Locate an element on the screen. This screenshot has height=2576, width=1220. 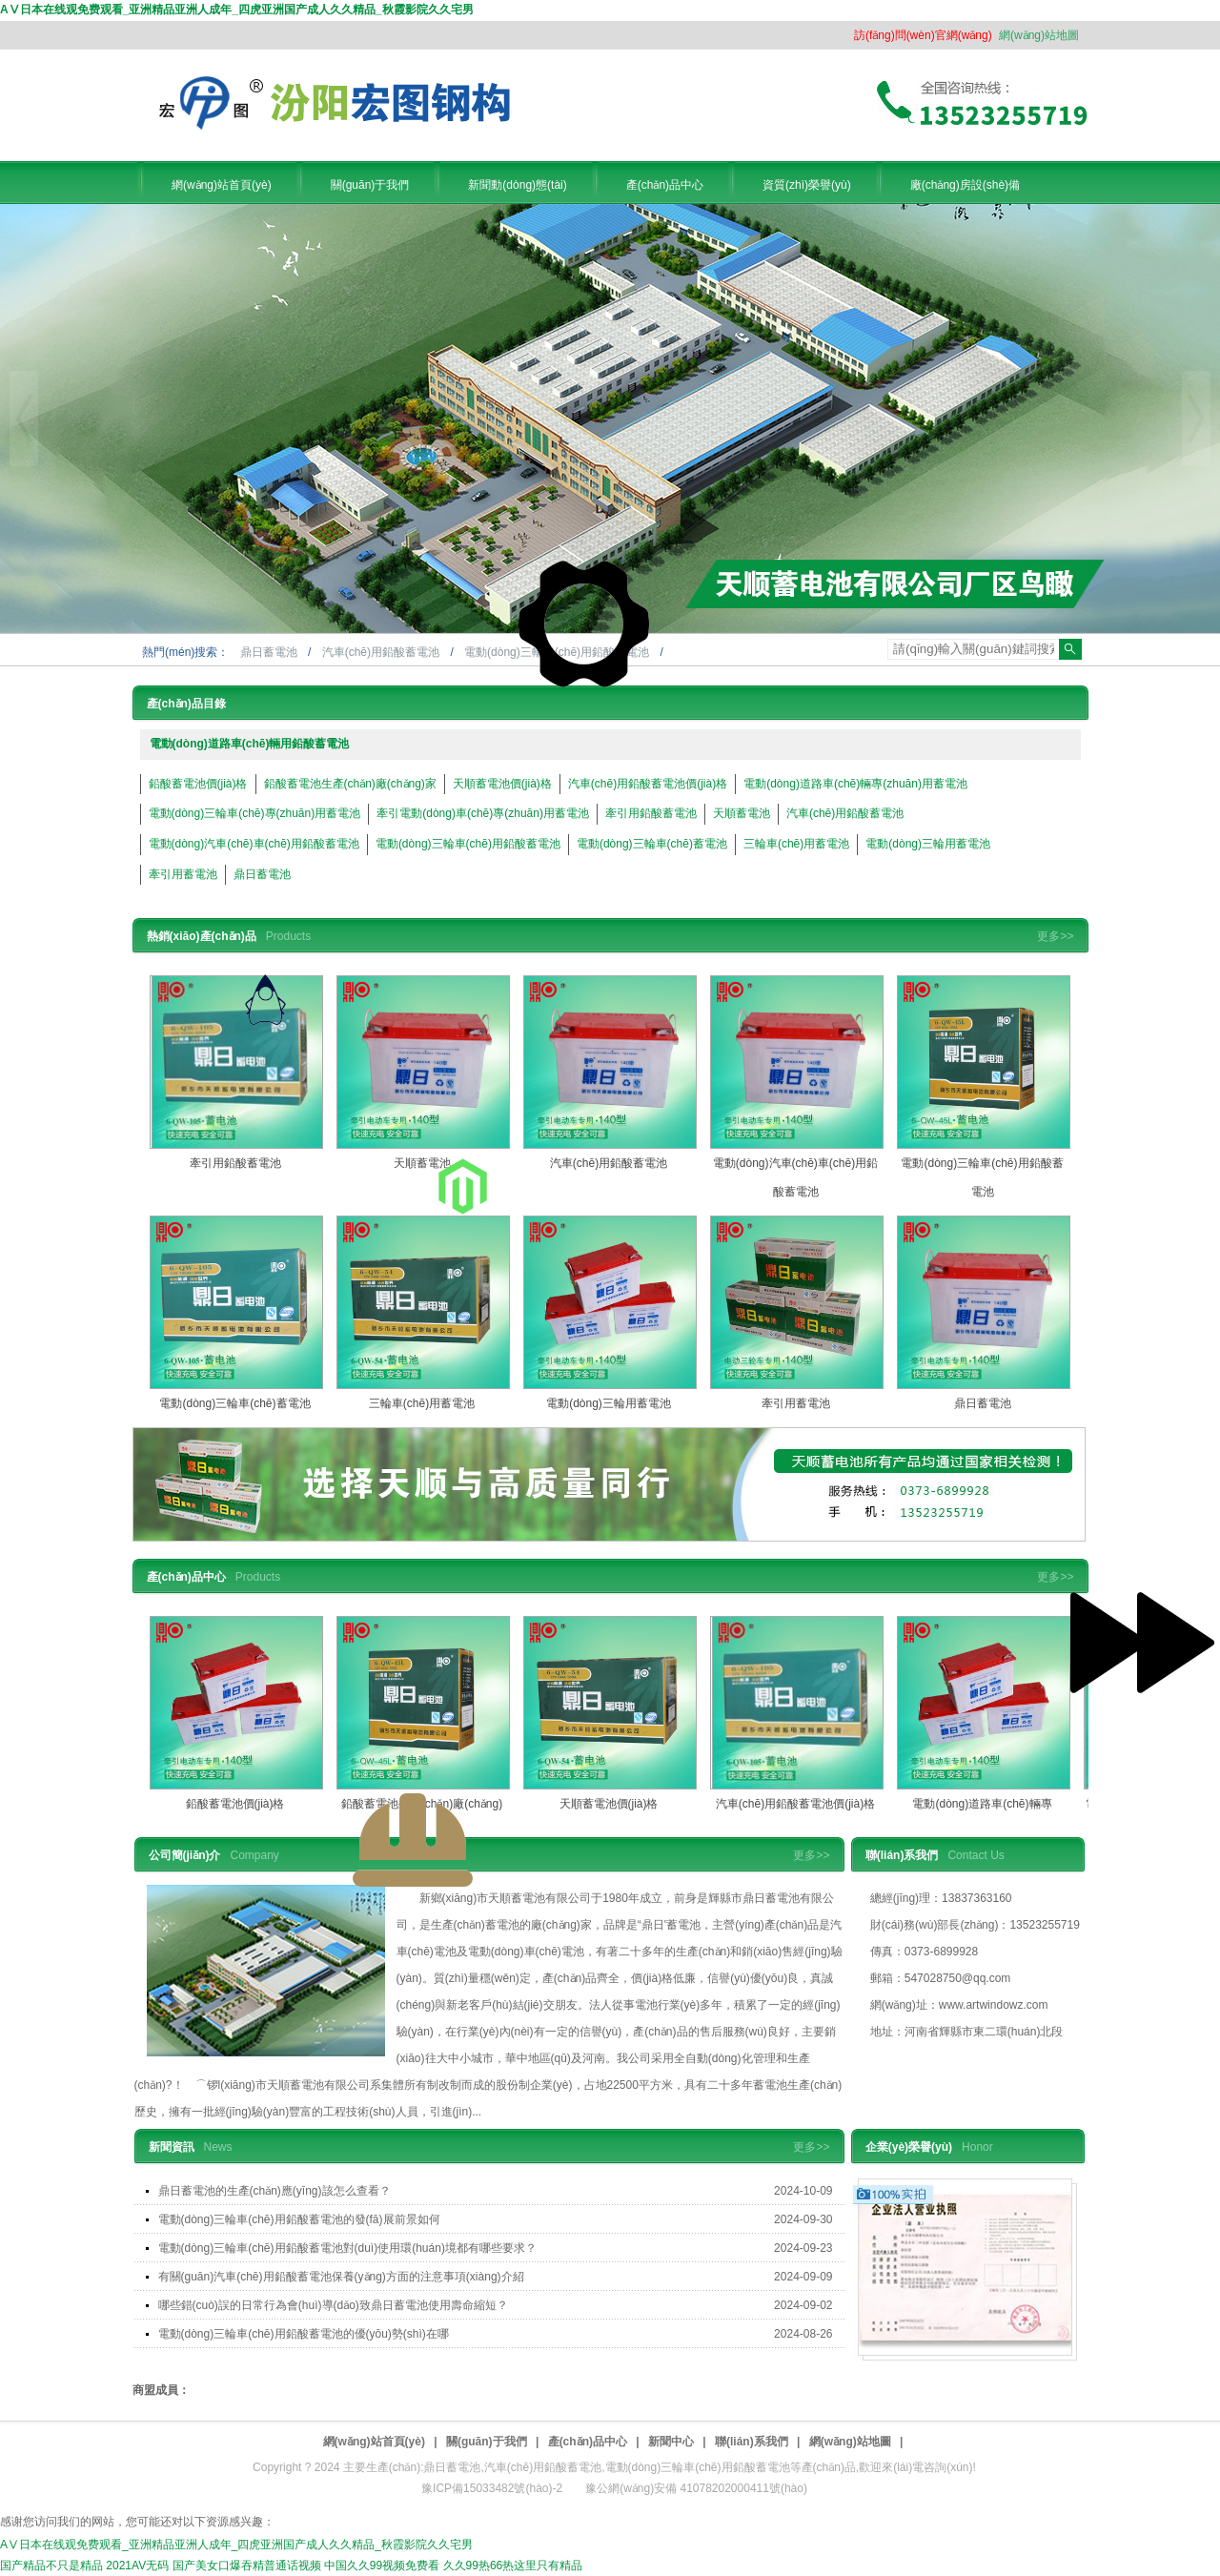
magento e-commerce platform logo is located at coordinates (462, 1186).